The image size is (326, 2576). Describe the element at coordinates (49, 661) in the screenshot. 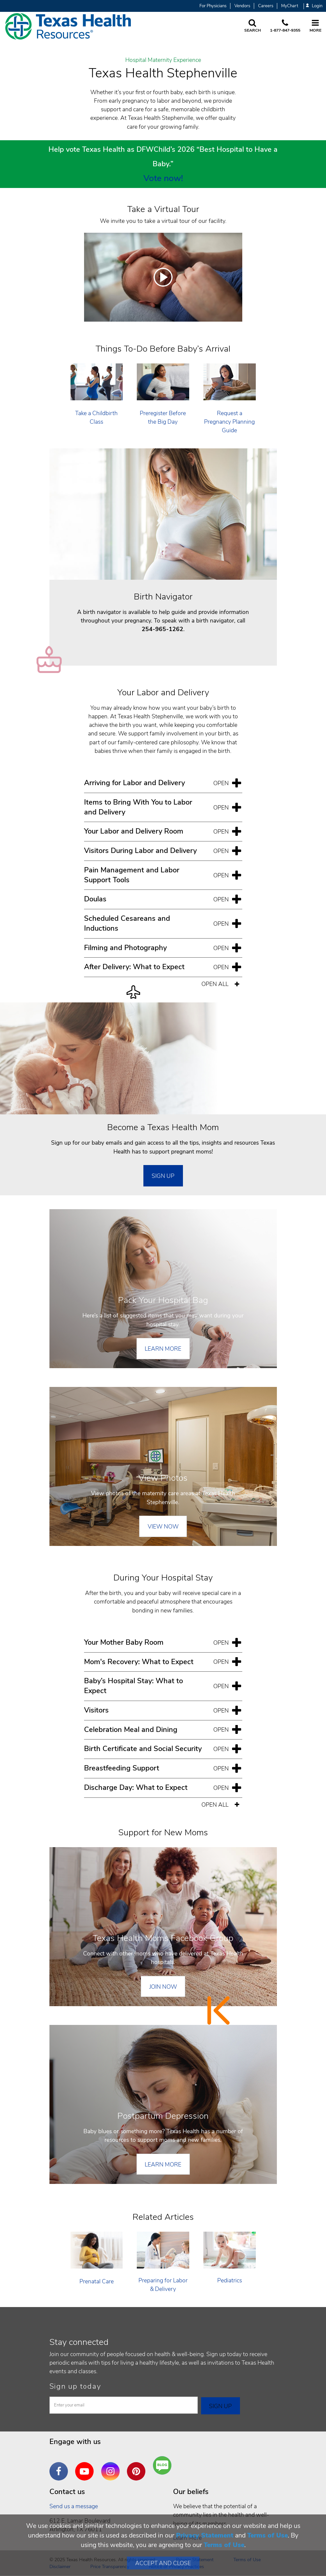

I see `view birthday or celebration reminders` at that location.